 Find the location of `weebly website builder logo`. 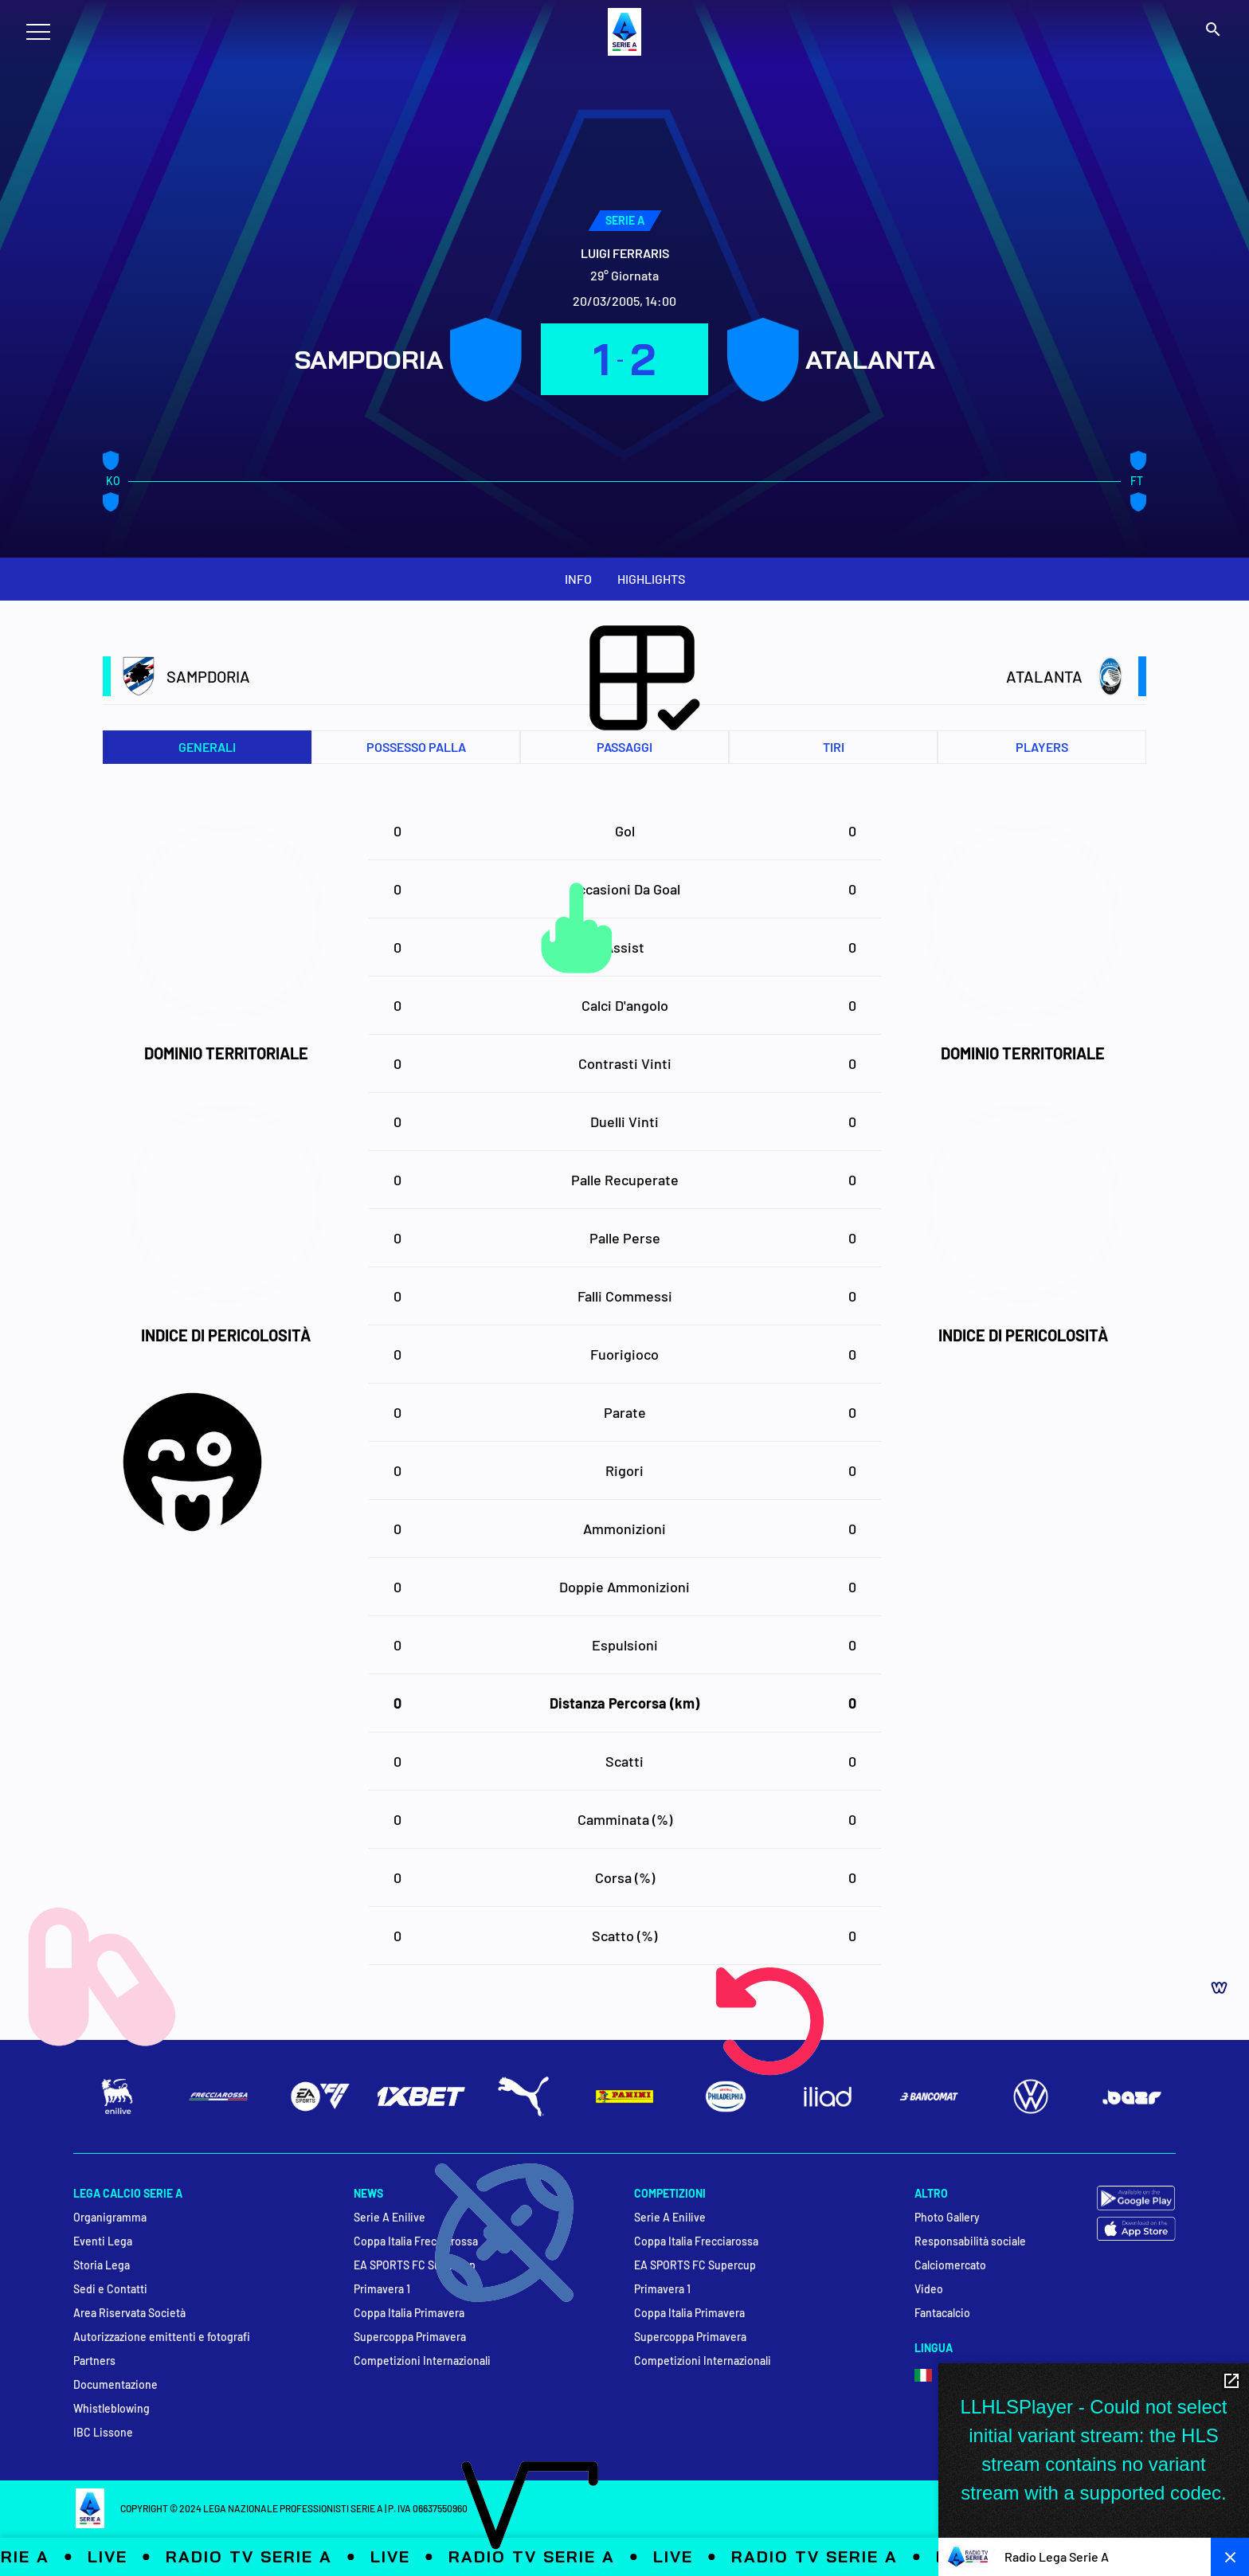

weebly website builder logo is located at coordinates (1219, 1987).